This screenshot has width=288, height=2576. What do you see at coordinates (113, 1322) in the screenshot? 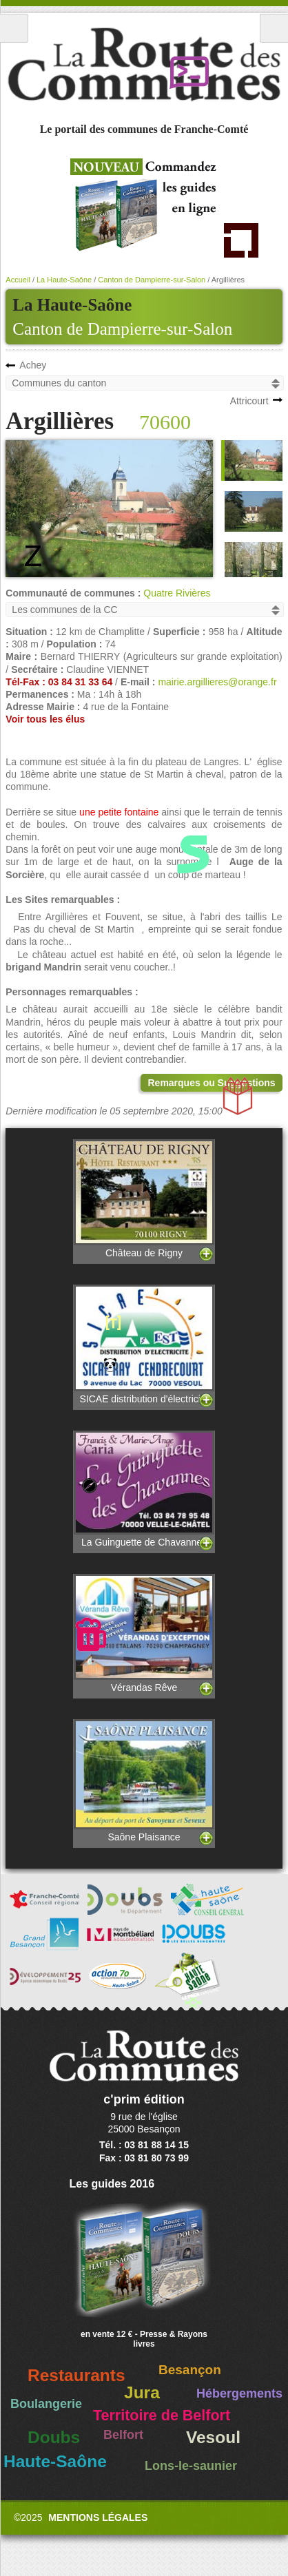
I see `TOML configuration file format logo` at bounding box center [113, 1322].